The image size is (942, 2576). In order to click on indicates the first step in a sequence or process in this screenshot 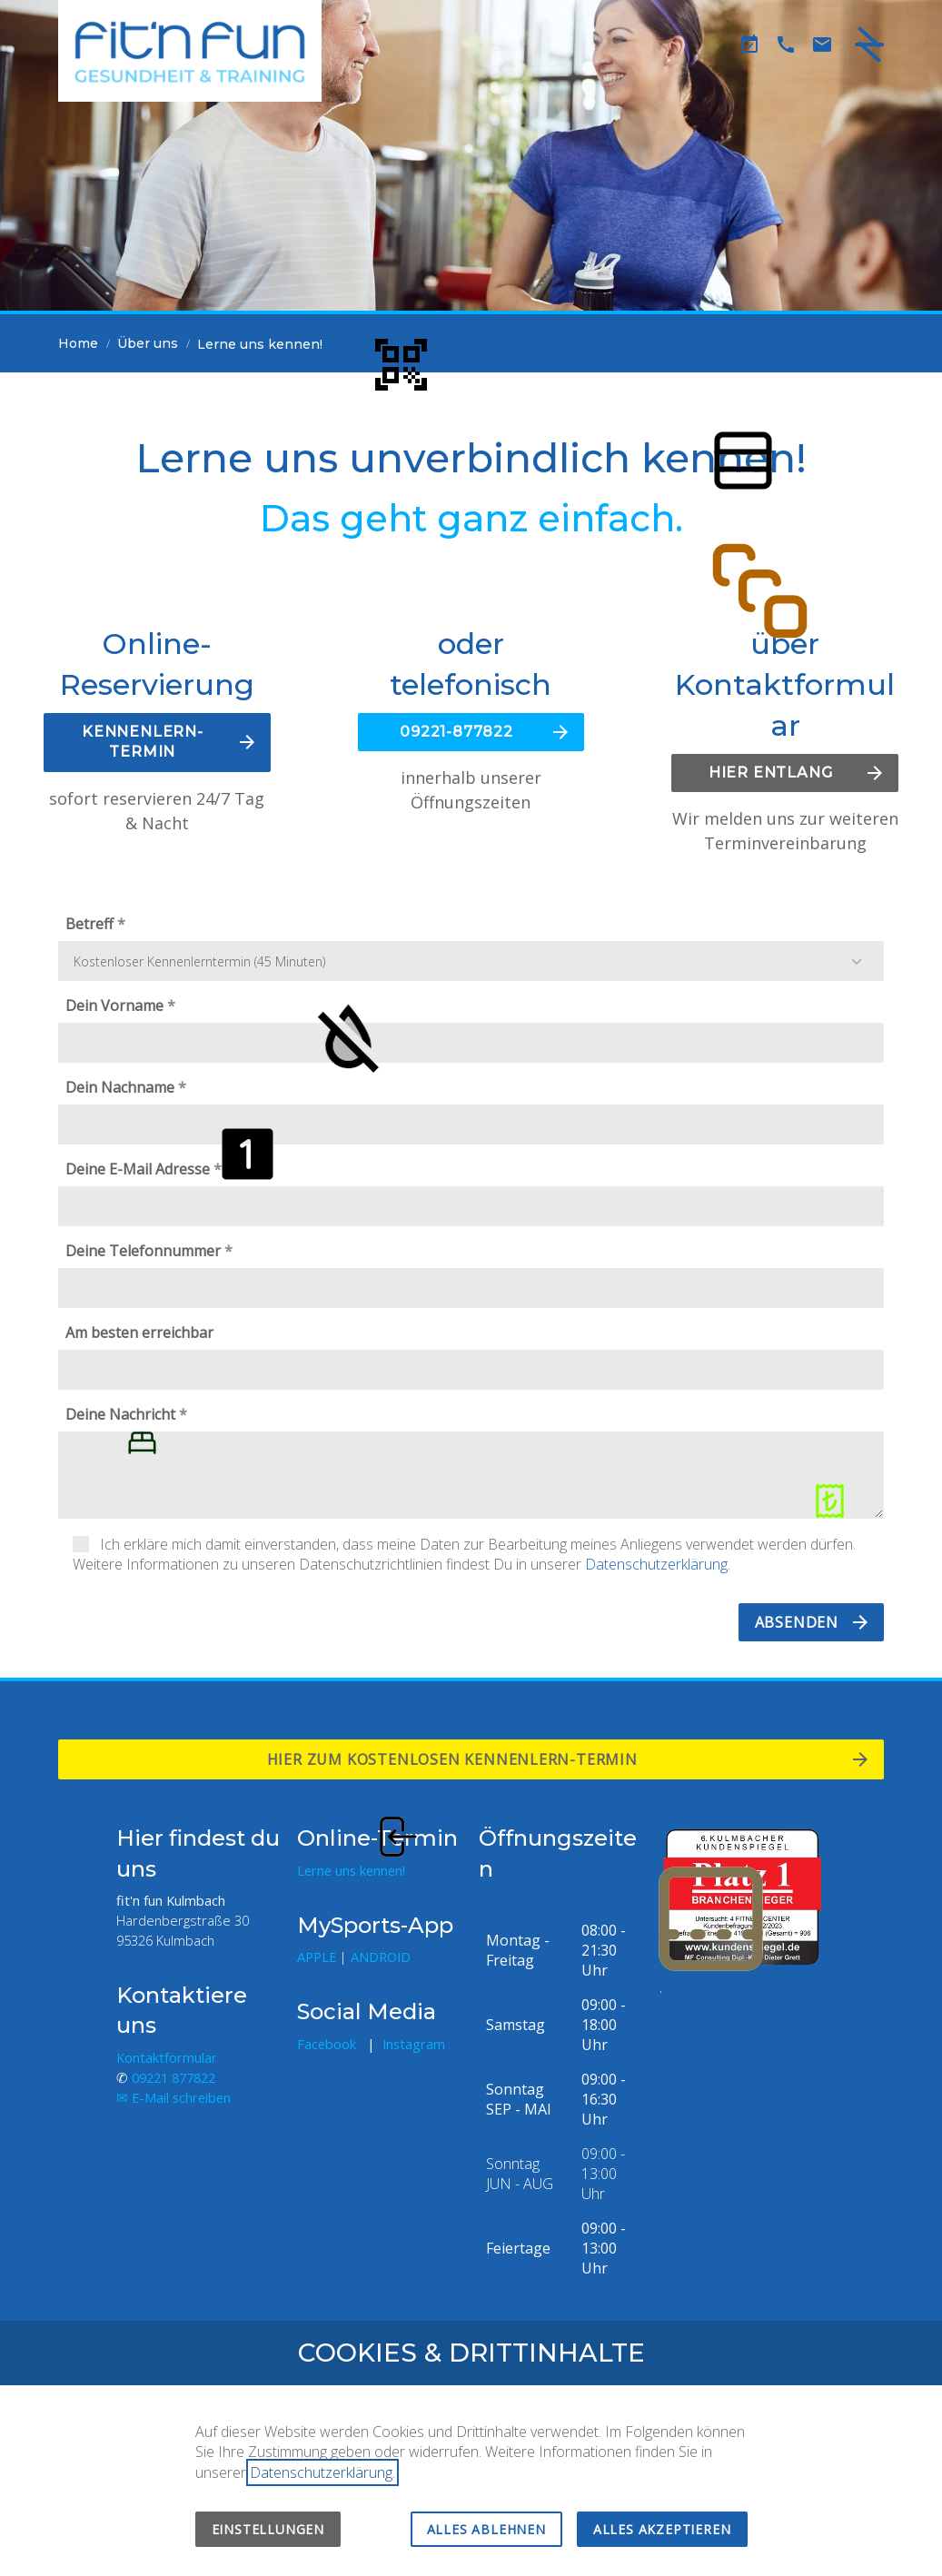, I will do `click(247, 1154)`.